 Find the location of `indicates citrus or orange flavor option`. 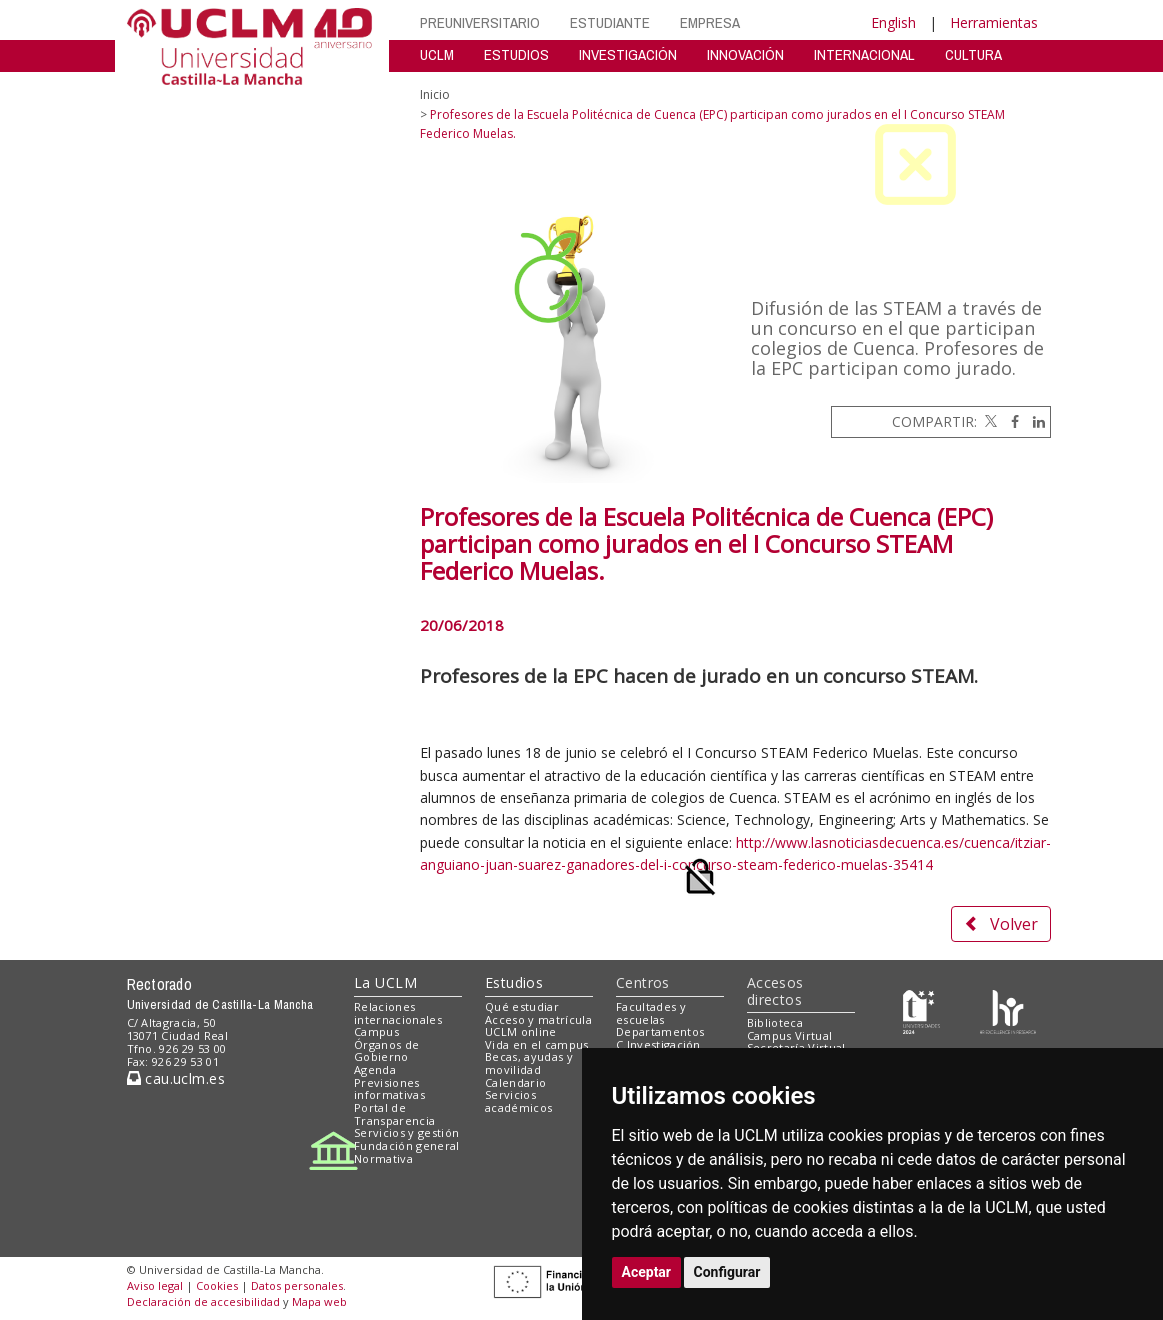

indicates citrus or orange flavor option is located at coordinates (548, 279).